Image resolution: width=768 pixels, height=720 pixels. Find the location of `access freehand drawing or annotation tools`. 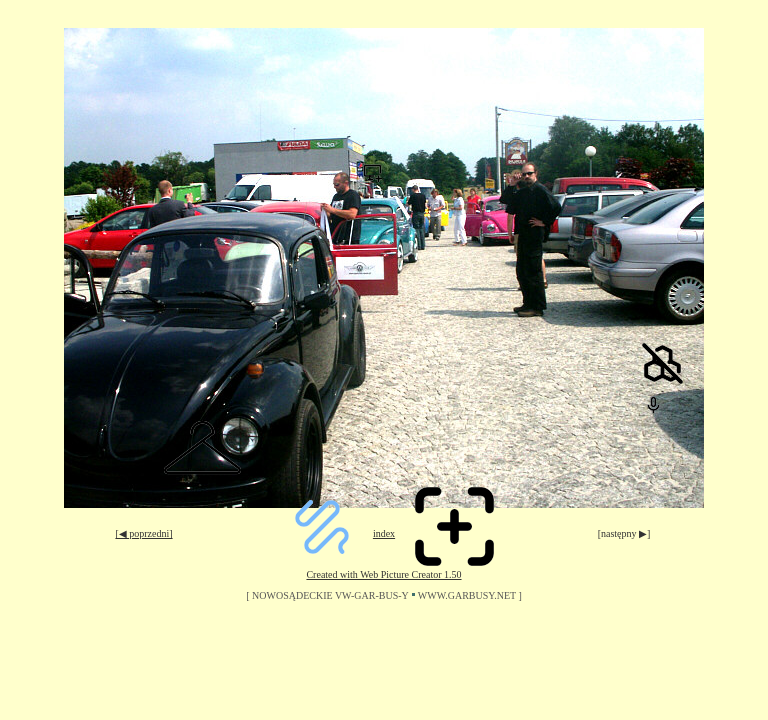

access freehand drawing or annotation tools is located at coordinates (322, 527).